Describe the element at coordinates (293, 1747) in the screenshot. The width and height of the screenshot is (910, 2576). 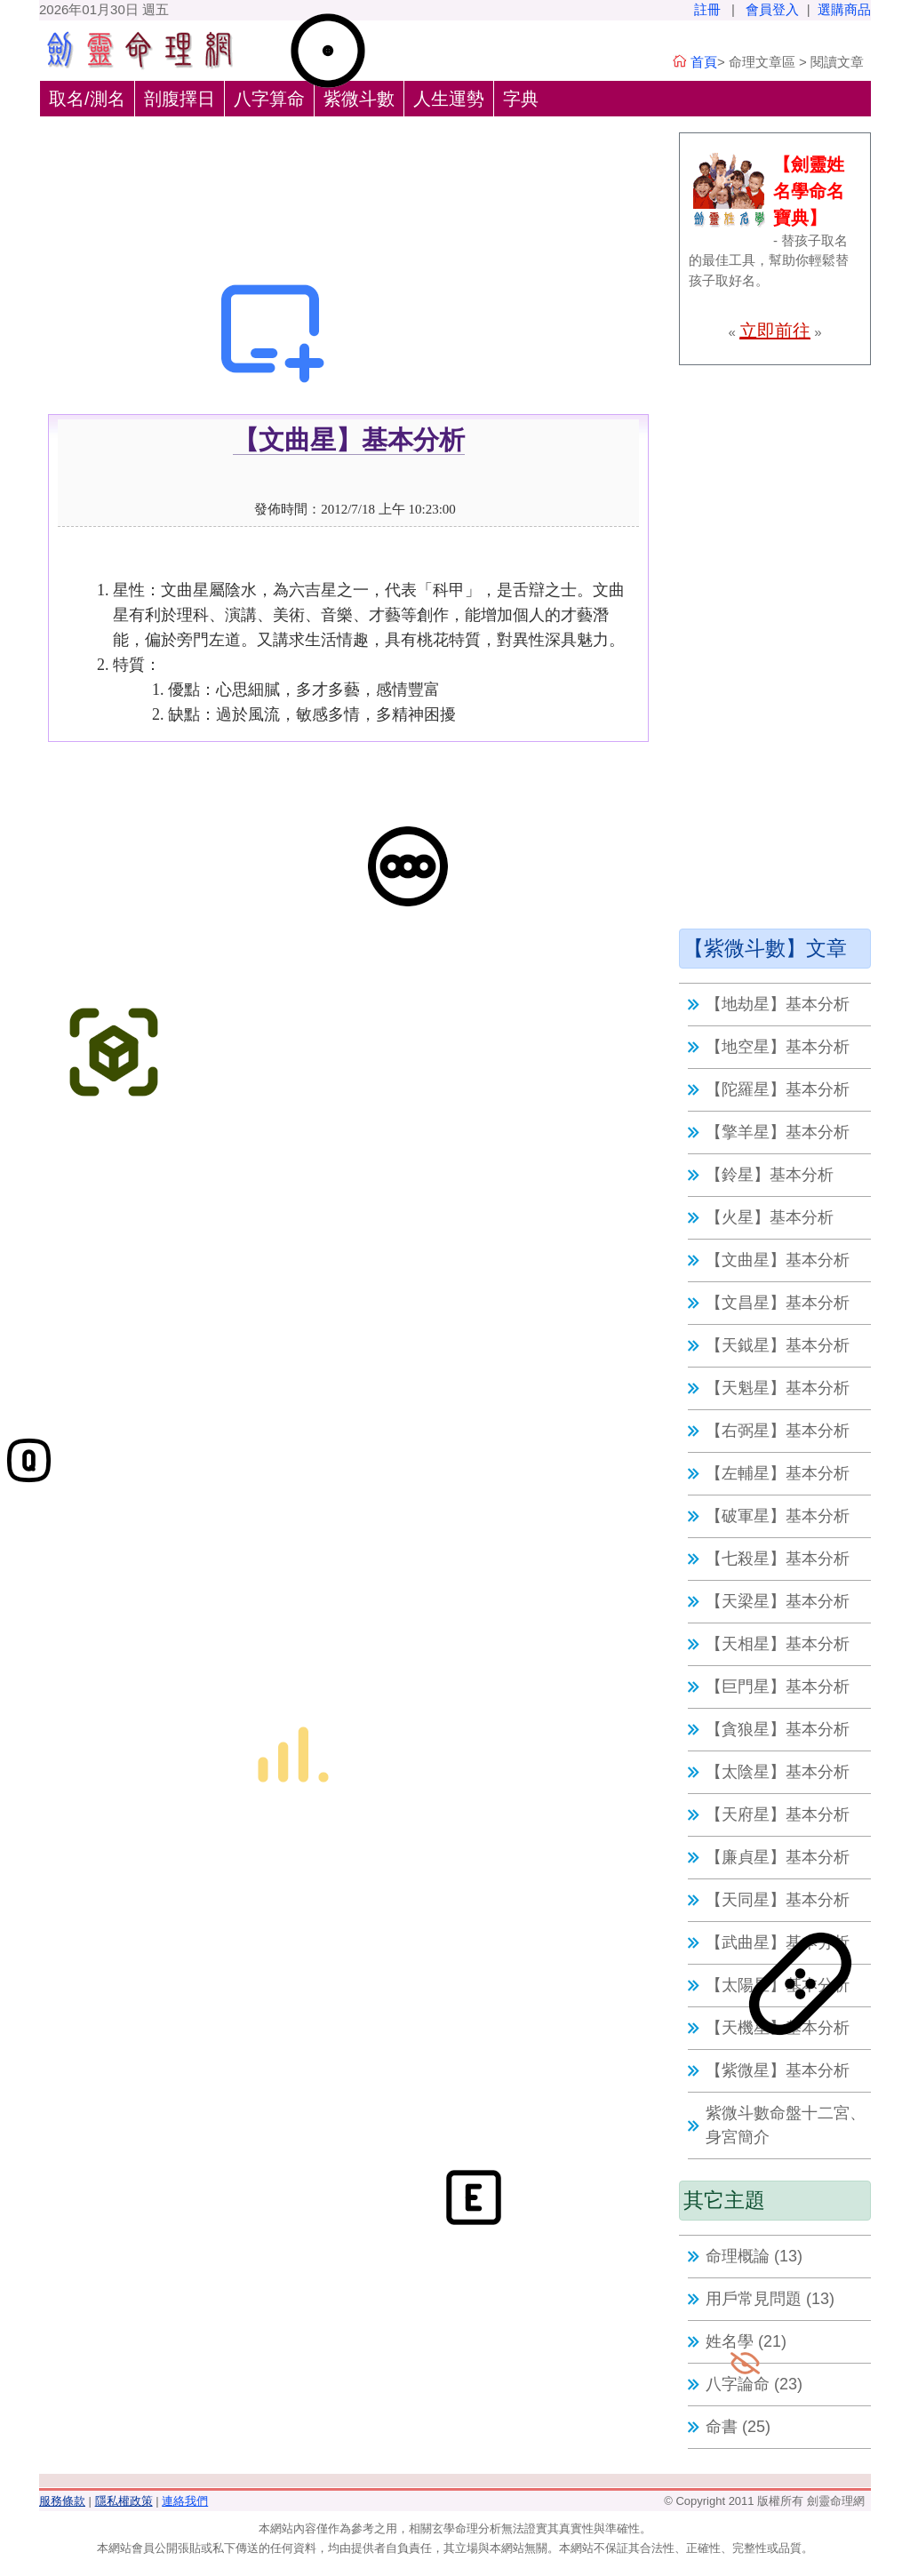
I see `indicates strong signal strength` at that location.